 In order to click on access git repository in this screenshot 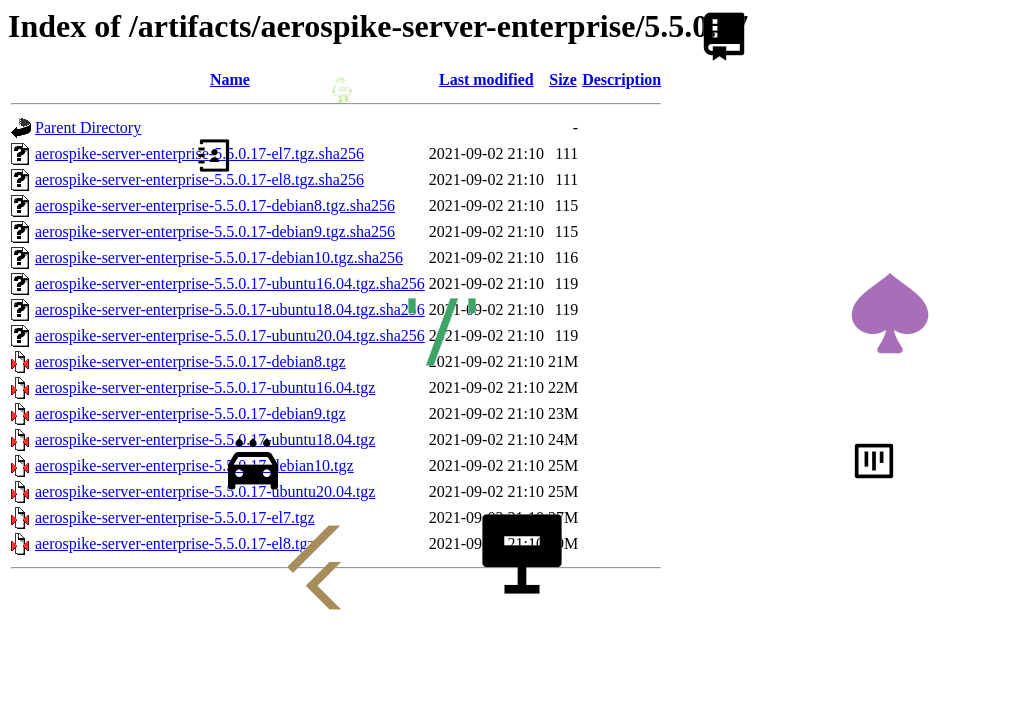, I will do `click(724, 35)`.